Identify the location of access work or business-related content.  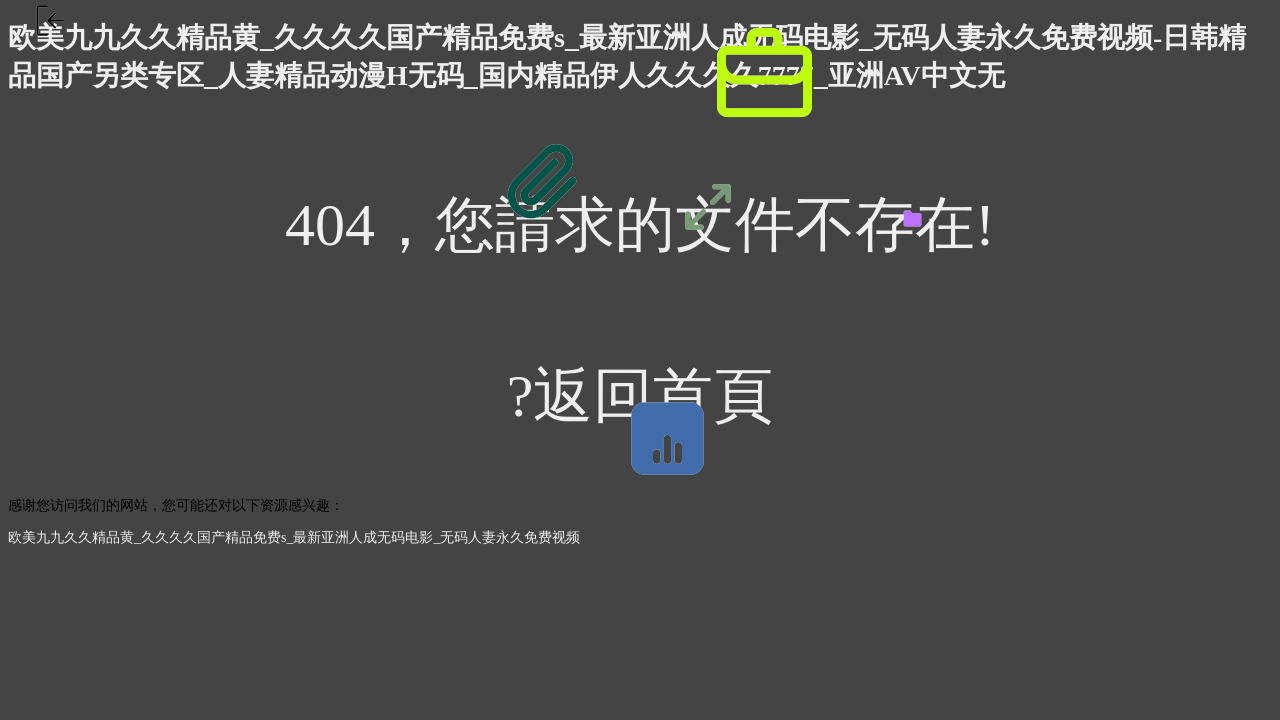
(764, 75).